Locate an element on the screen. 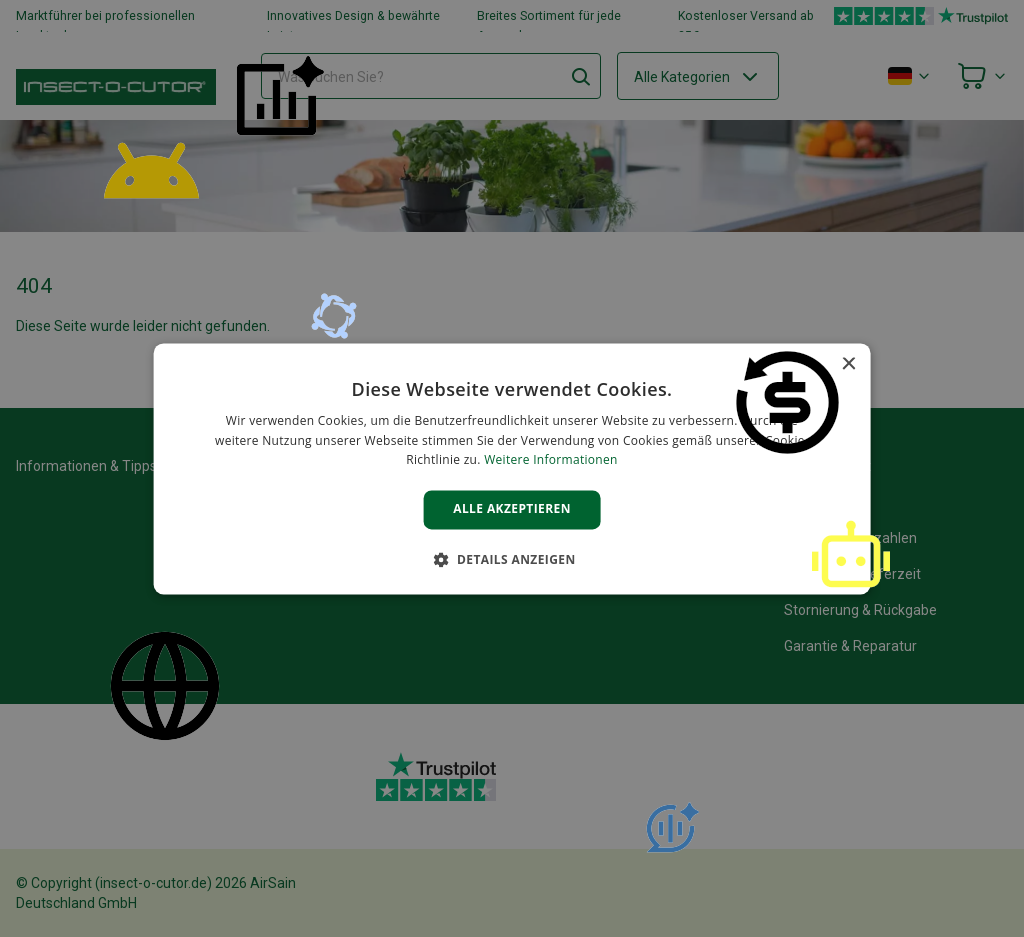 Image resolution: width=1024 pixels, height=937 pixels. view AI-generated analytics or insights is located at coordinates (276, 99).